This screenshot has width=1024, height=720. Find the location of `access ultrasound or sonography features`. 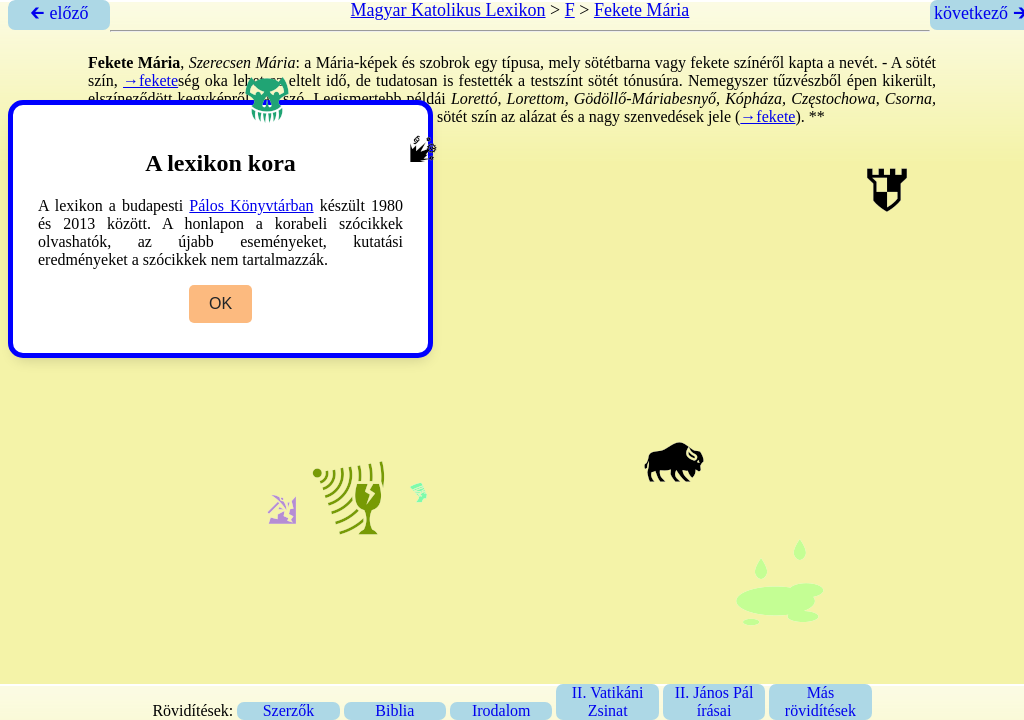

access ultrasound or sonography features is located at coordinates (349, 498).